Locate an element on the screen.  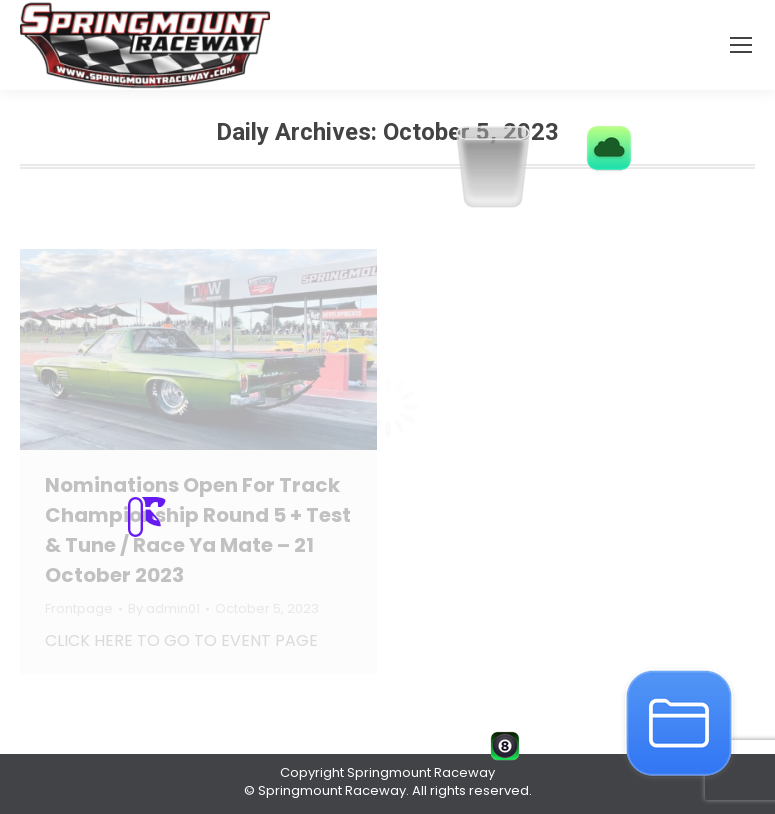
open clairvoyant magic 8-ball fortune telling app is located at coordinates (505, 746).